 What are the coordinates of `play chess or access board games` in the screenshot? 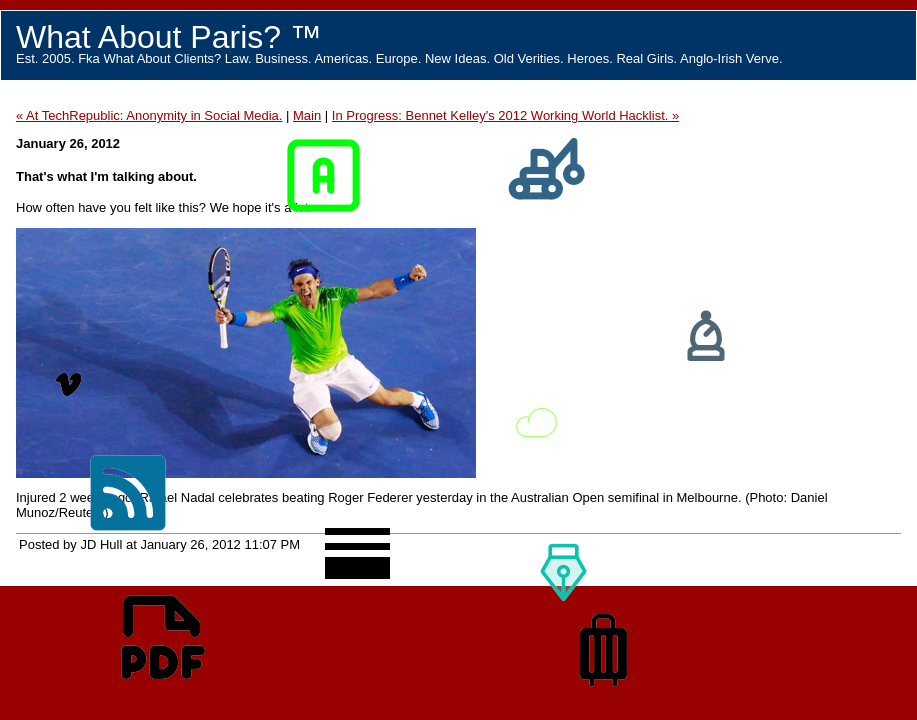 It's located at (706, 337).